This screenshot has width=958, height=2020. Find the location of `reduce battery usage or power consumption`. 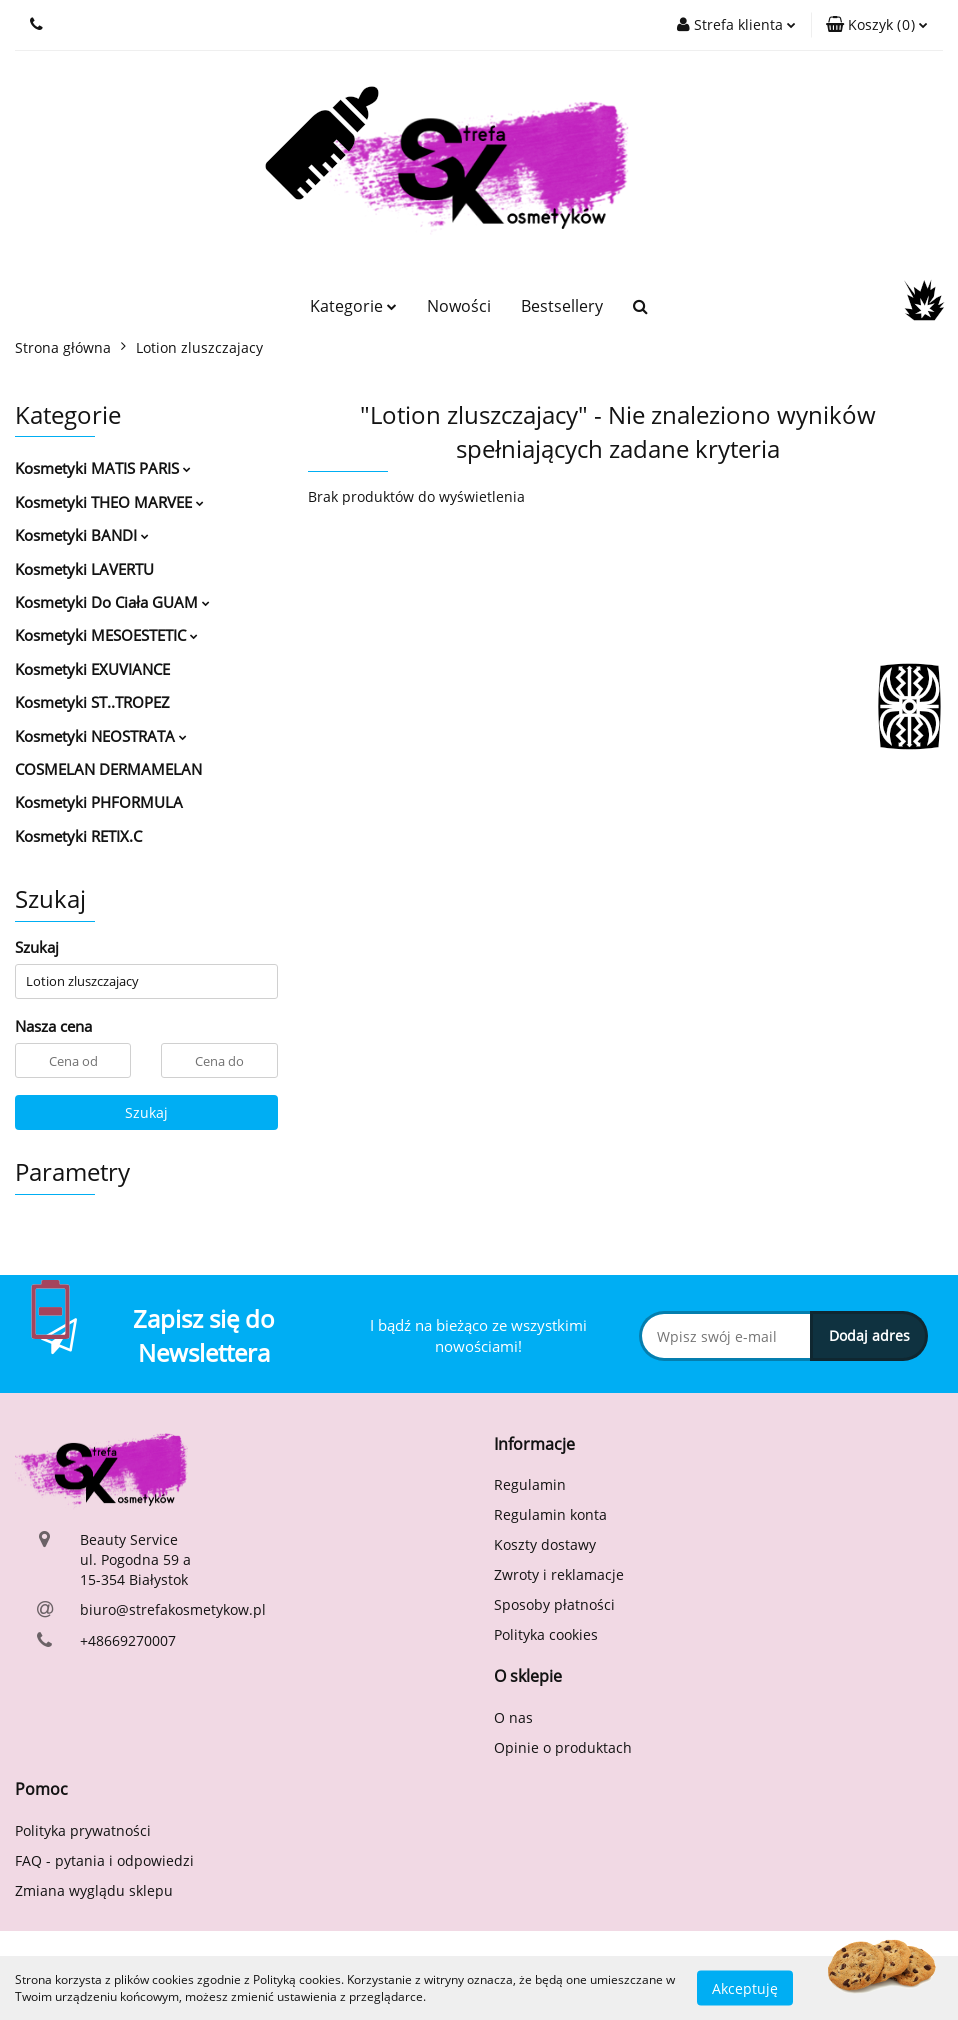

reduce battery usage or power consumption is located at coordinates (50, 1309).